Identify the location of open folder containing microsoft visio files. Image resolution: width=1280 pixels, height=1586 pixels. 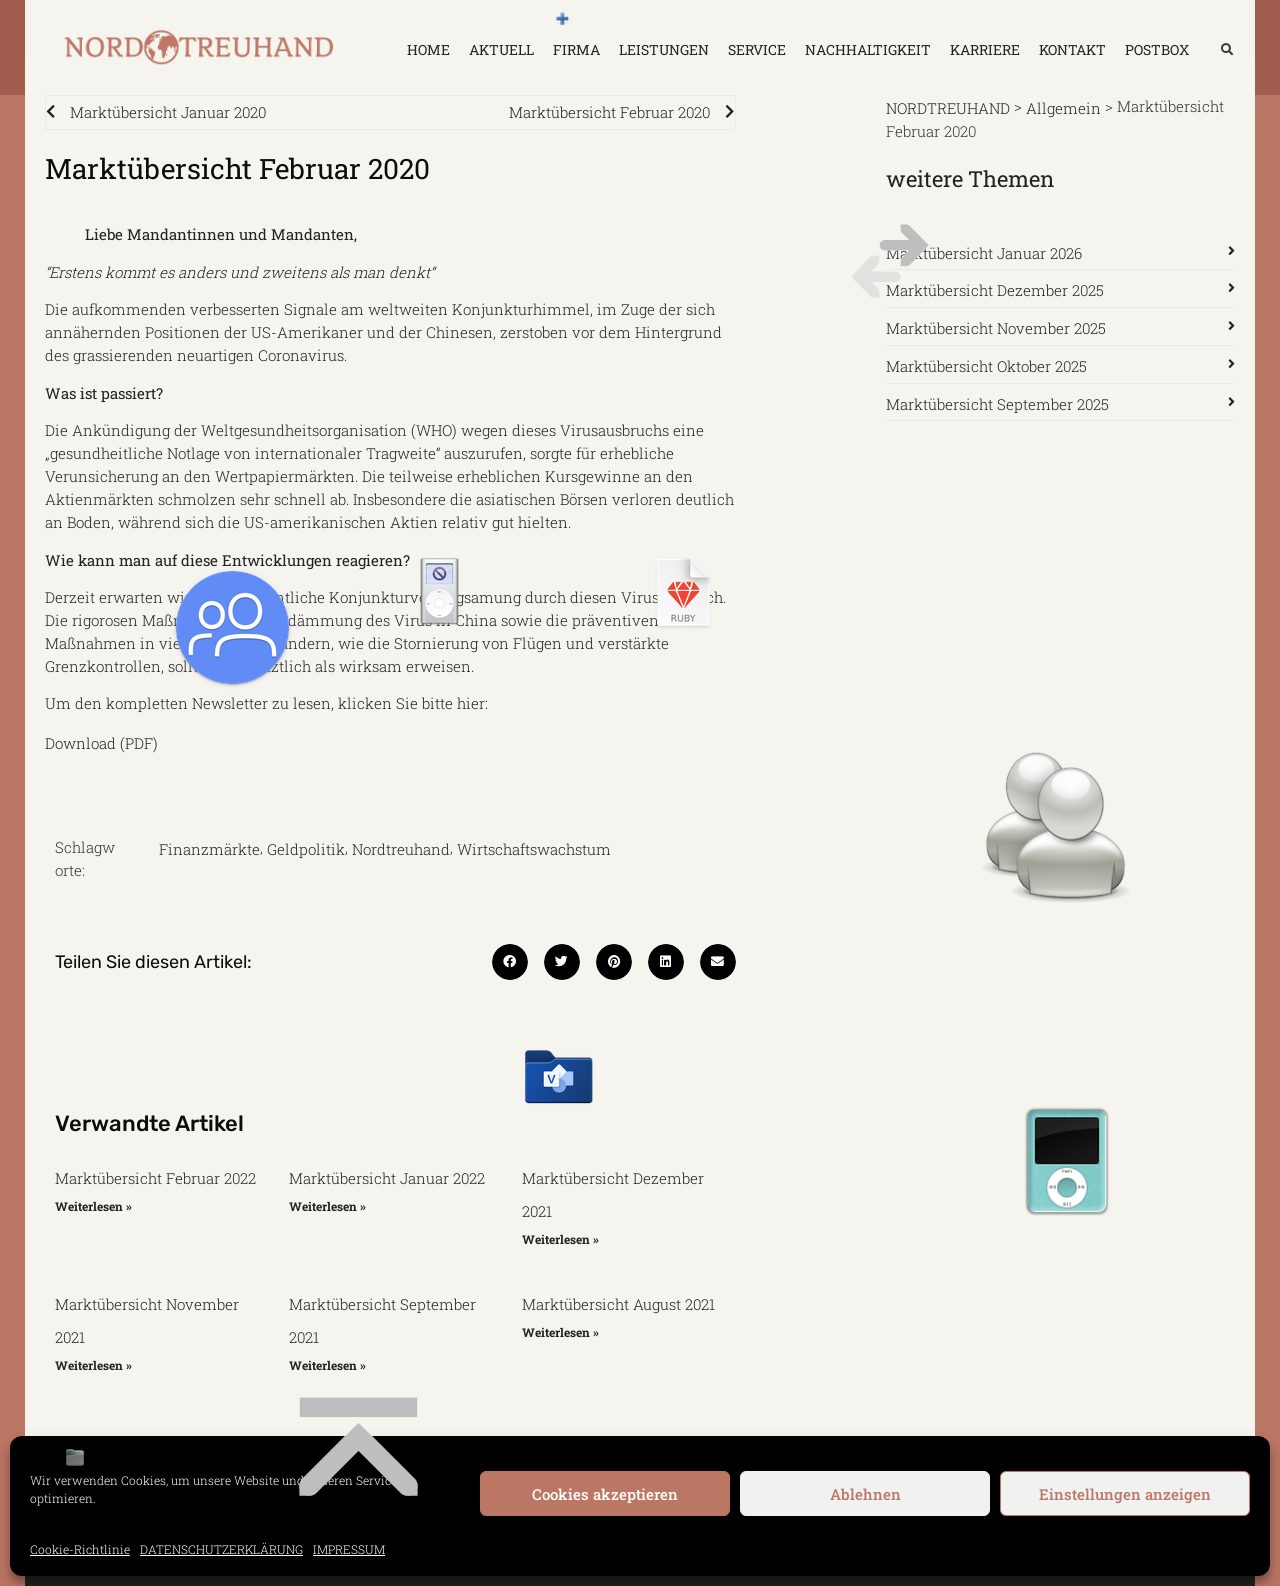
(558, 1078).